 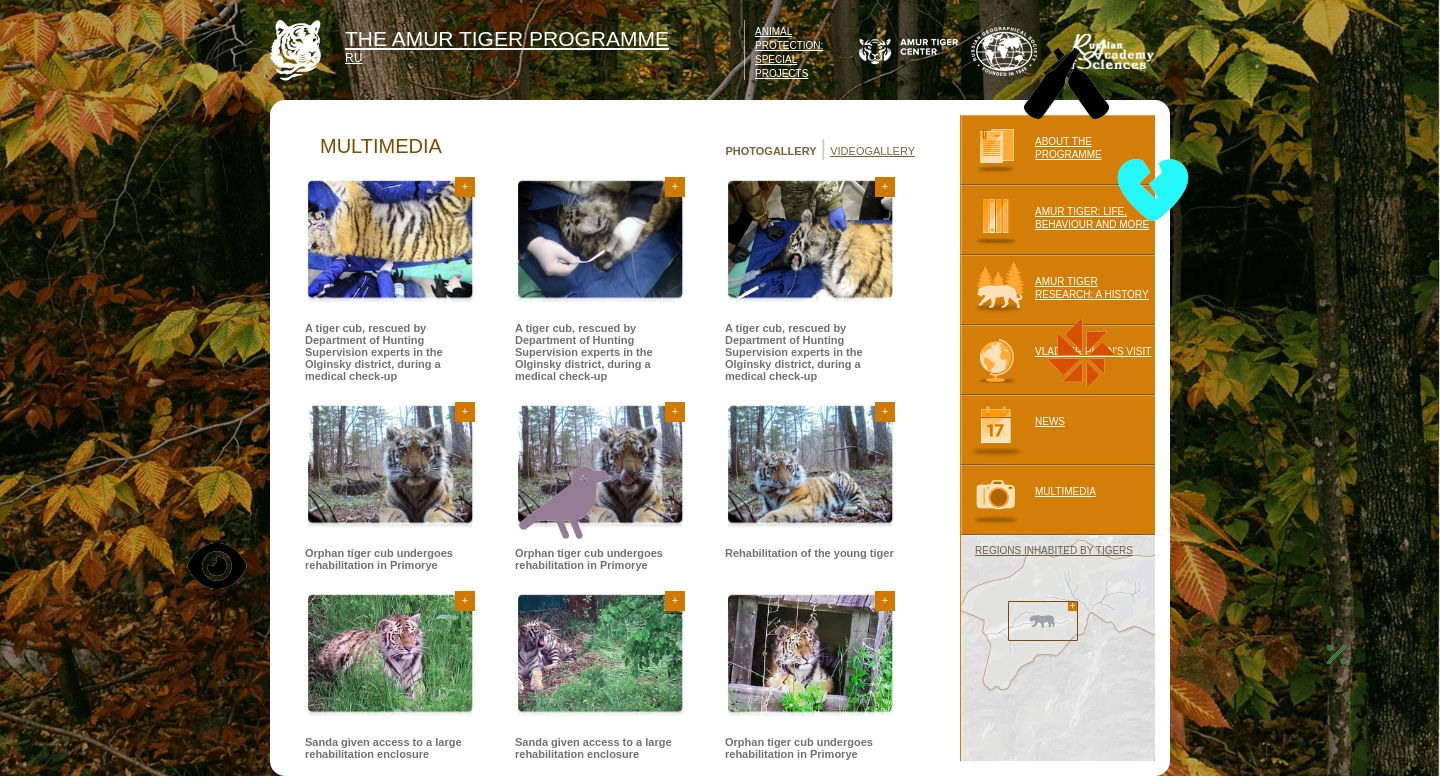 I want to click on open the Untappd app, so click(x=1066, y=83).